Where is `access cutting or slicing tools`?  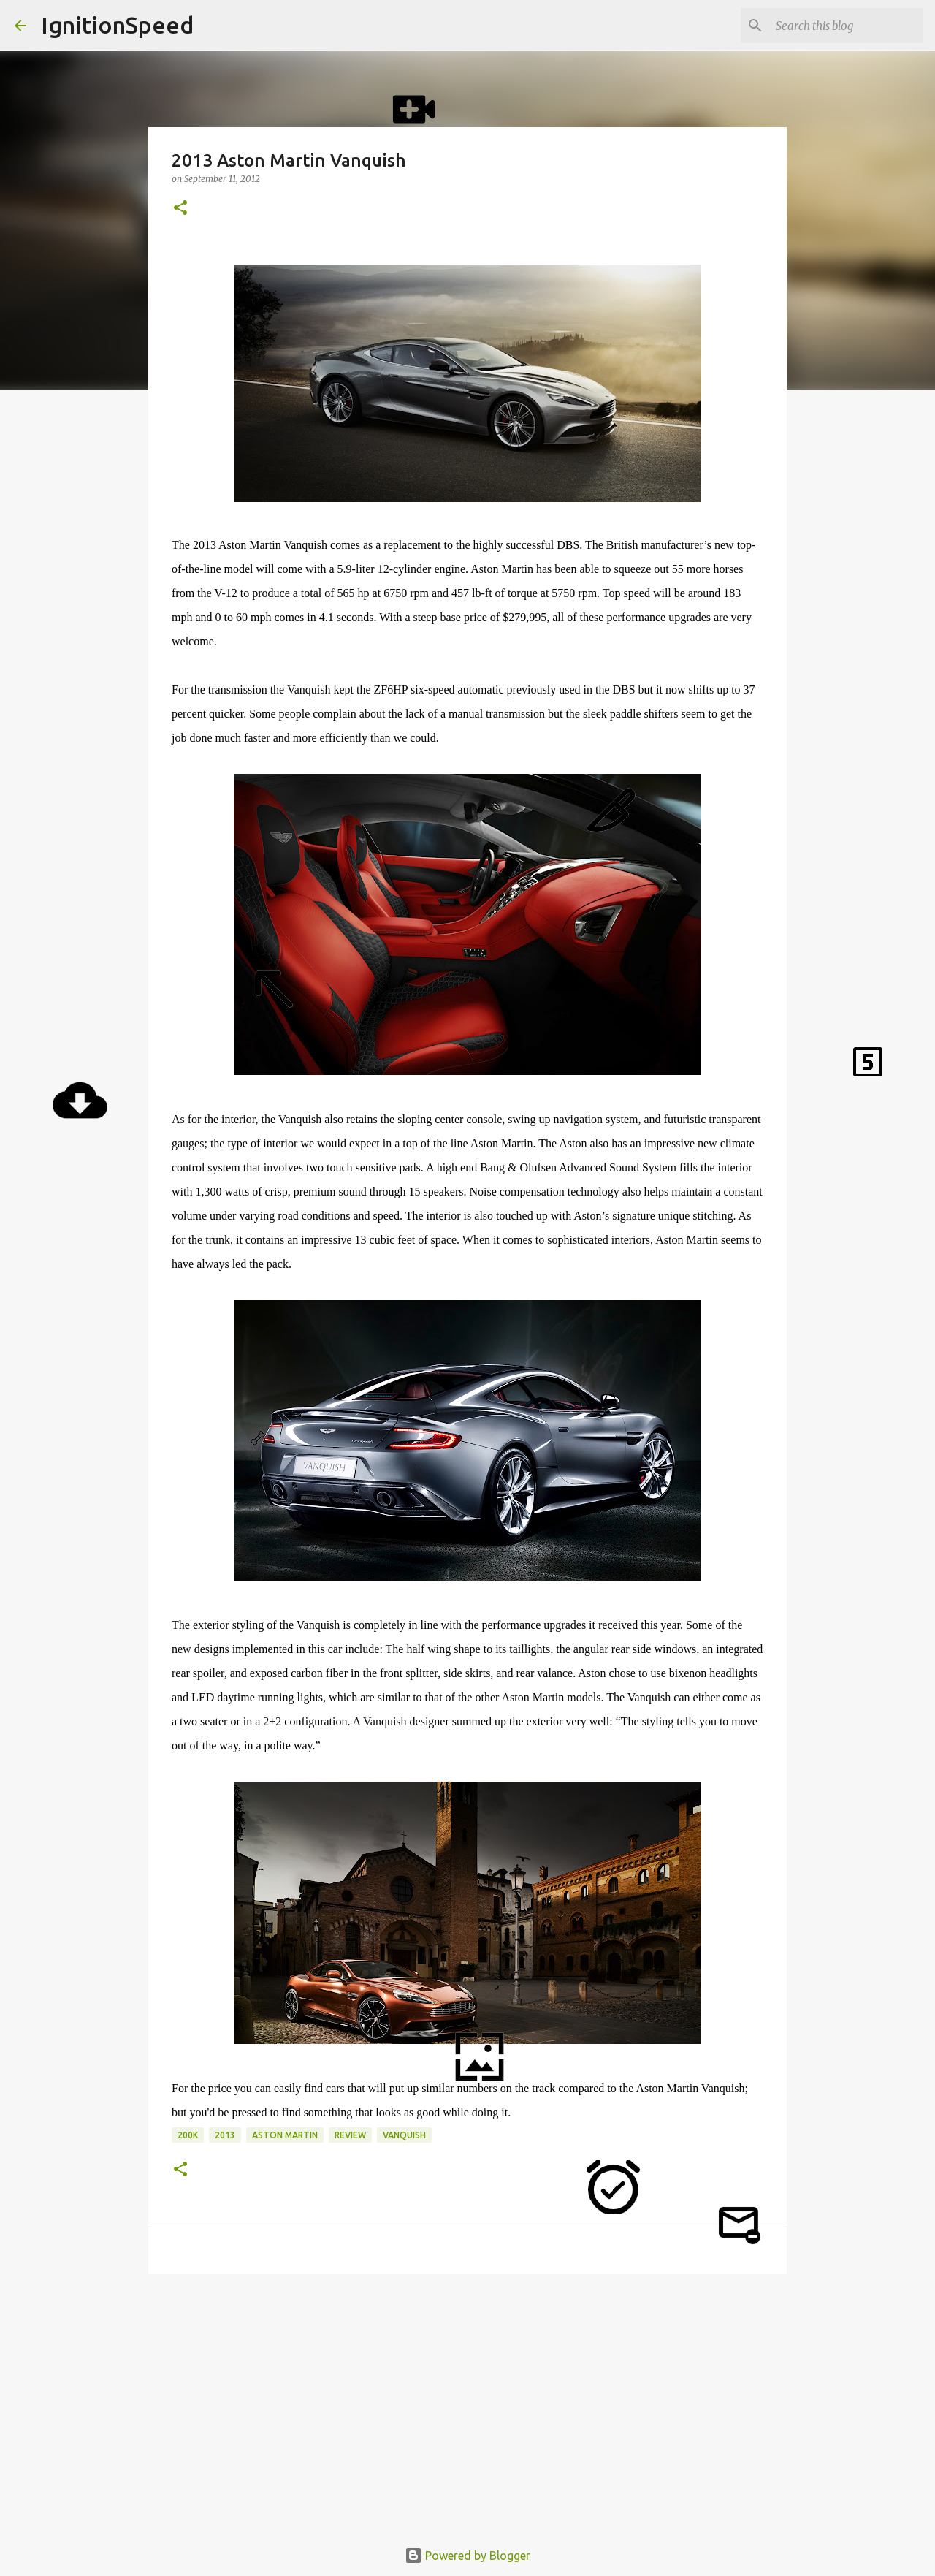 access cutting or slicing tools is located at coordinates (611, 810).